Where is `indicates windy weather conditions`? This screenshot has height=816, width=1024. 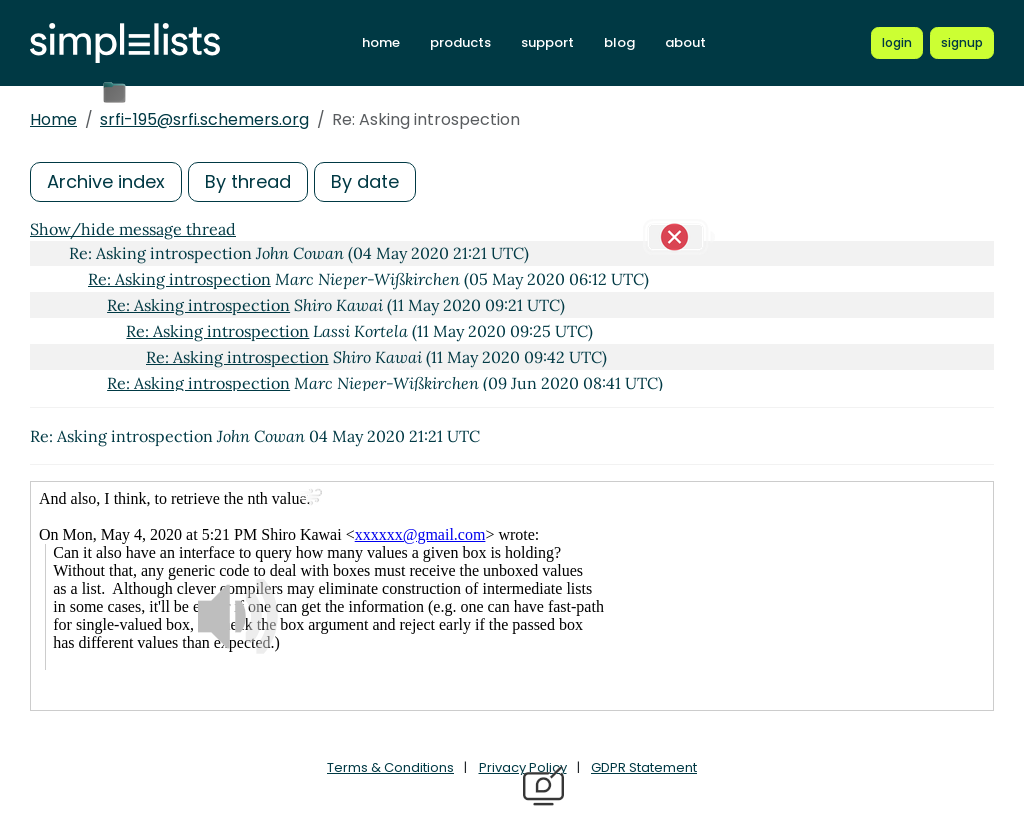
indicates windy weather conditions is located at coordinates (310, 497).